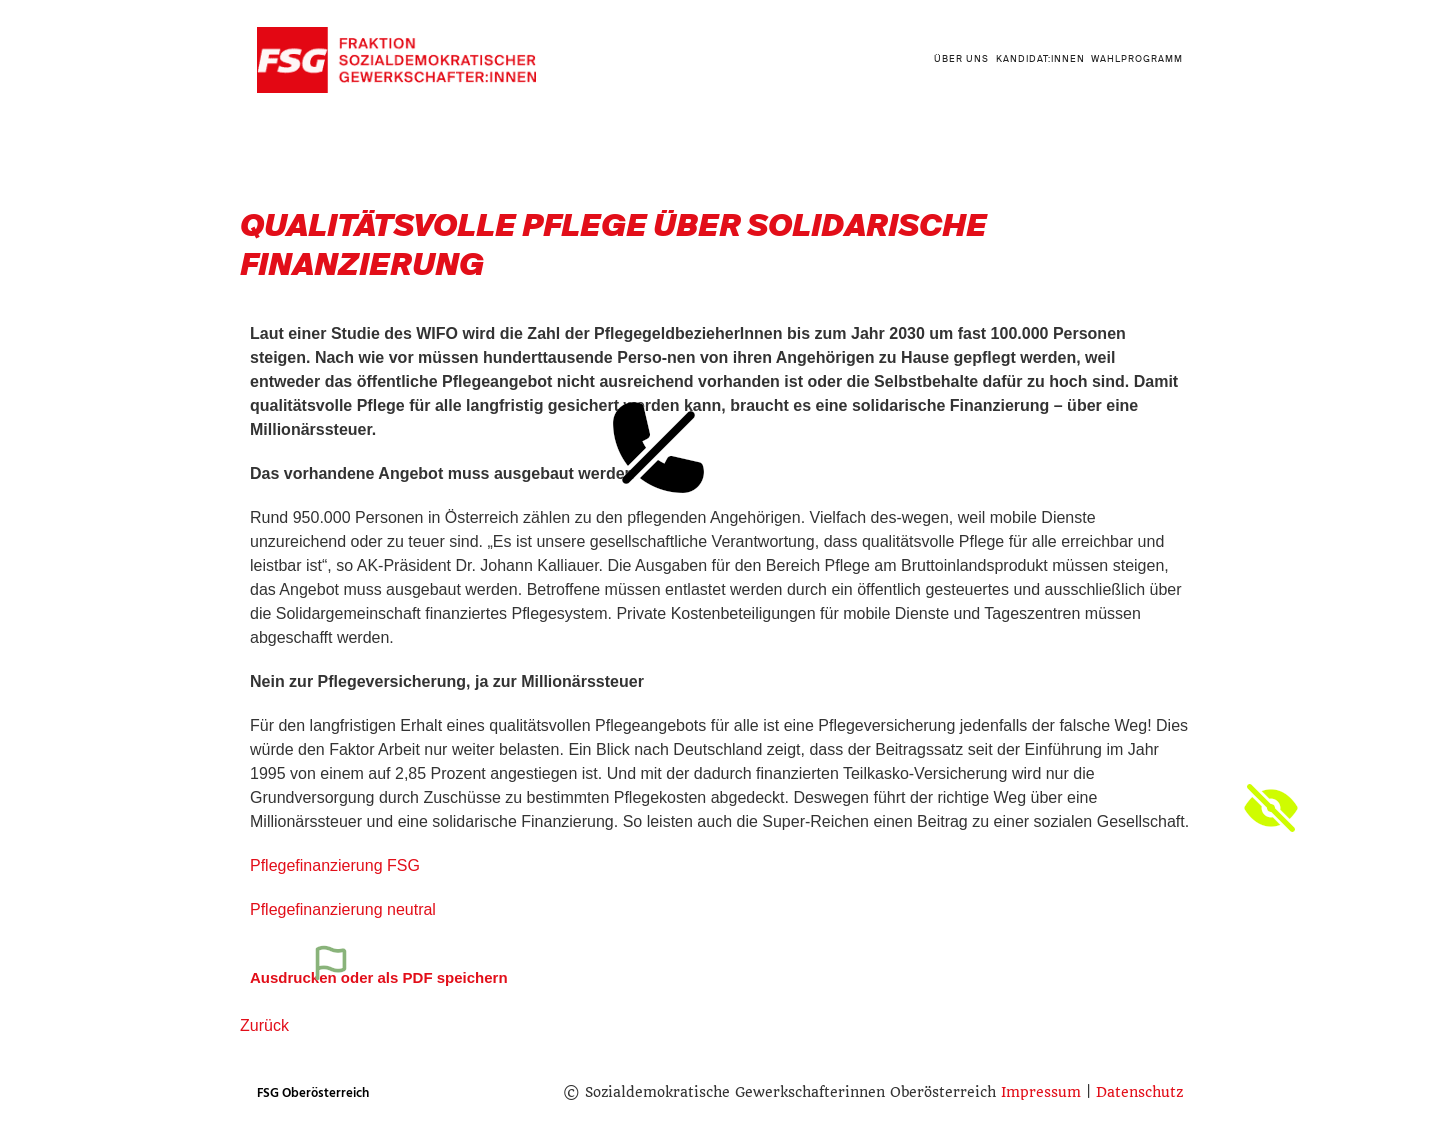 This screenshot has width=1440, height=1133. What do you see at coordinates (1271, 808) in the screenshot?
I see `hide password or sensitive content` at bounding box center [1271, 808].